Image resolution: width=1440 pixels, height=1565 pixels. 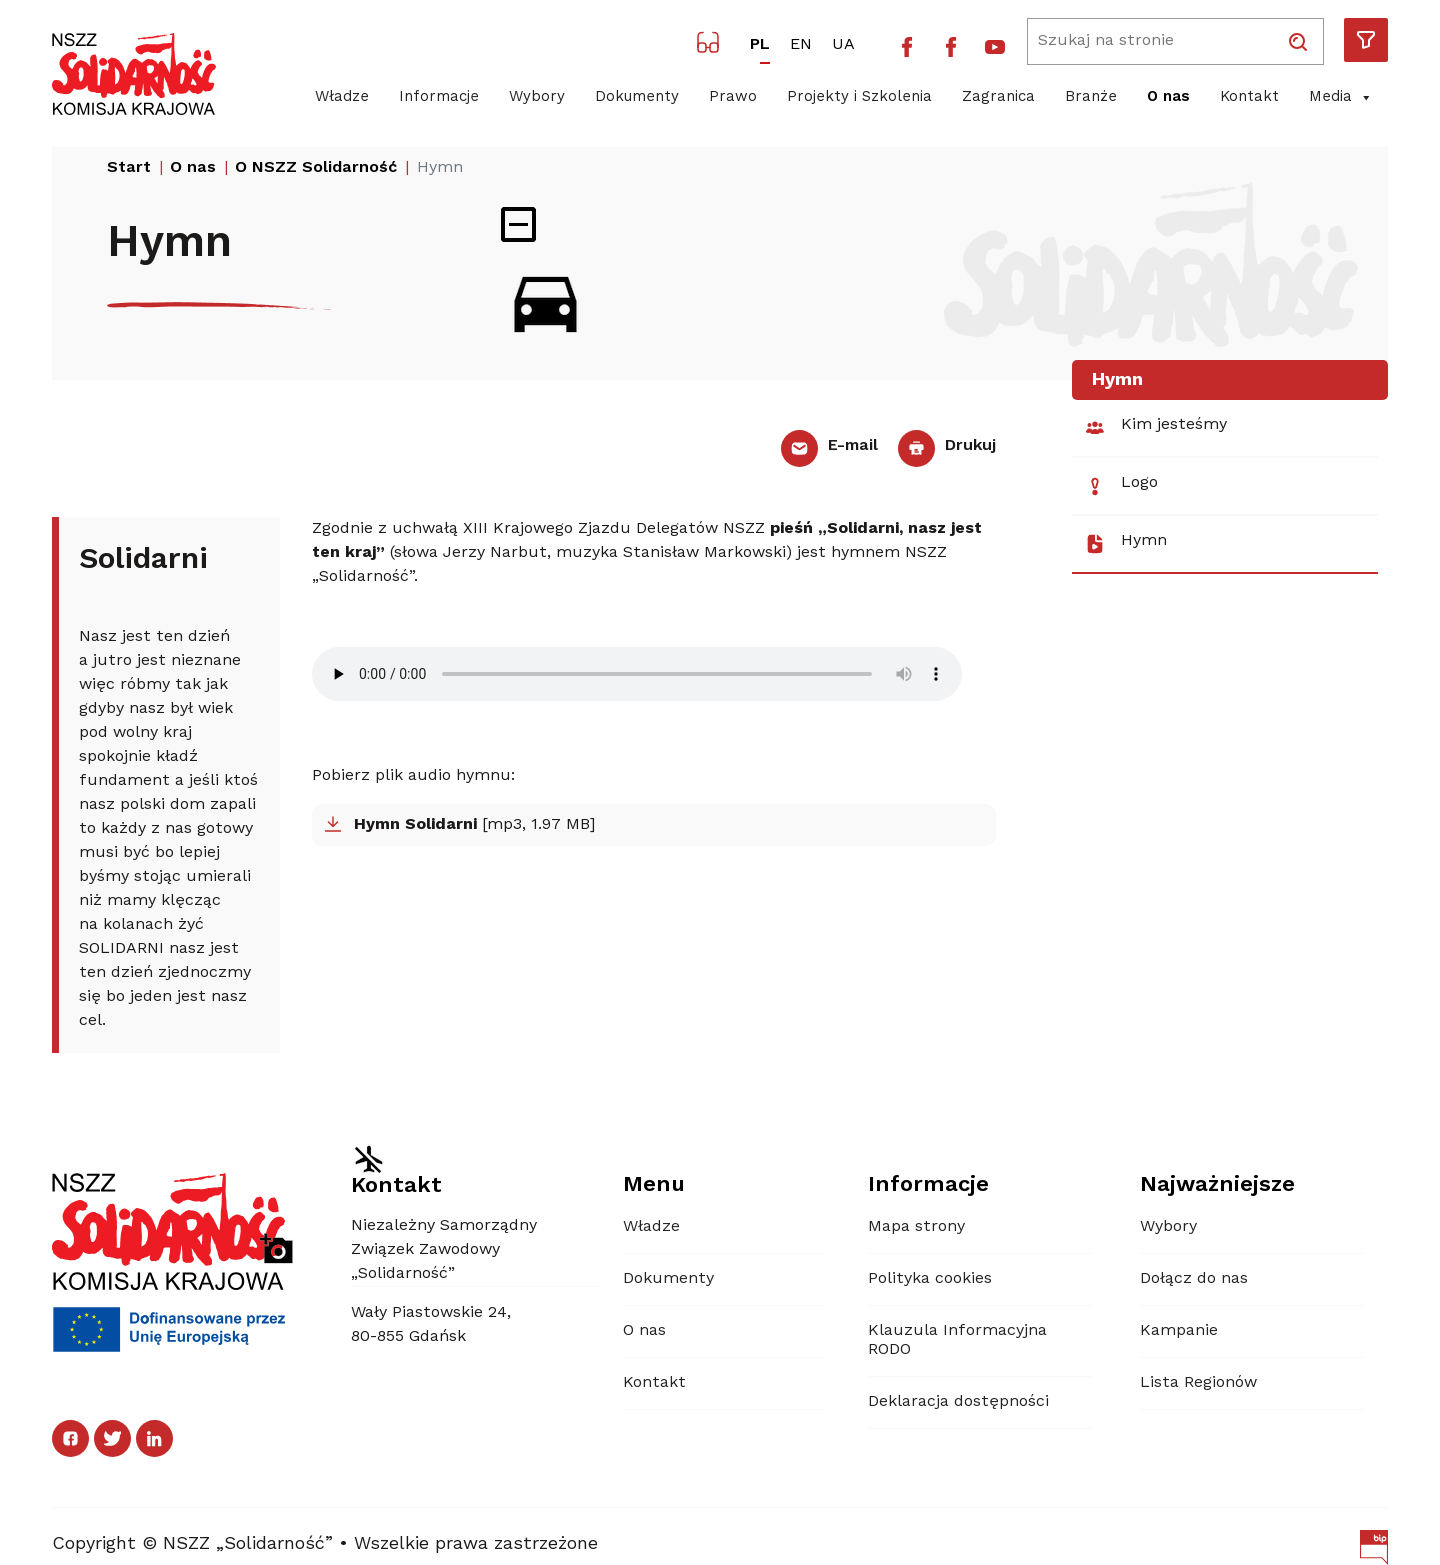 What do you see at coordinates (545, 304) in the screenshot?
I see `time to leave notification for upcoming trip` at bounding box center [545, 304].